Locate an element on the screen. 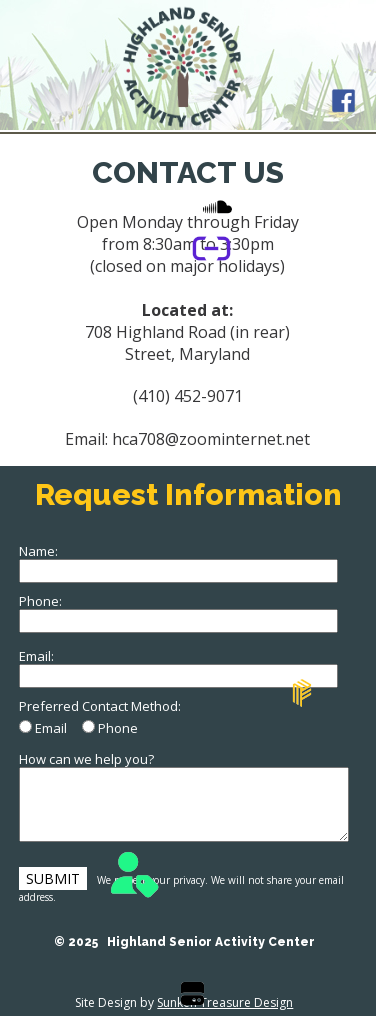  link to Pusher real-time messaging services is located at coordinates (302, 693).